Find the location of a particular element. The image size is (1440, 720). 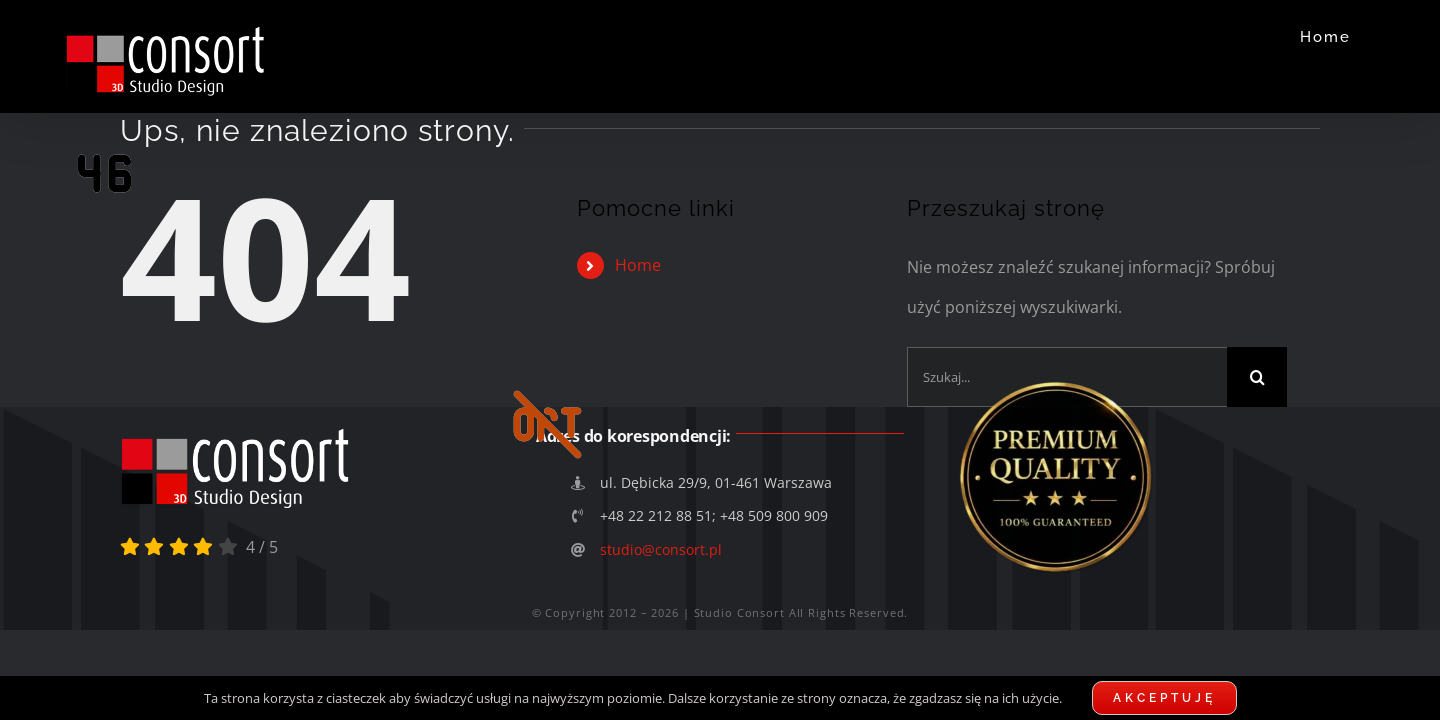

http options method disabled or unavailable is located at coordinates (547, 424).